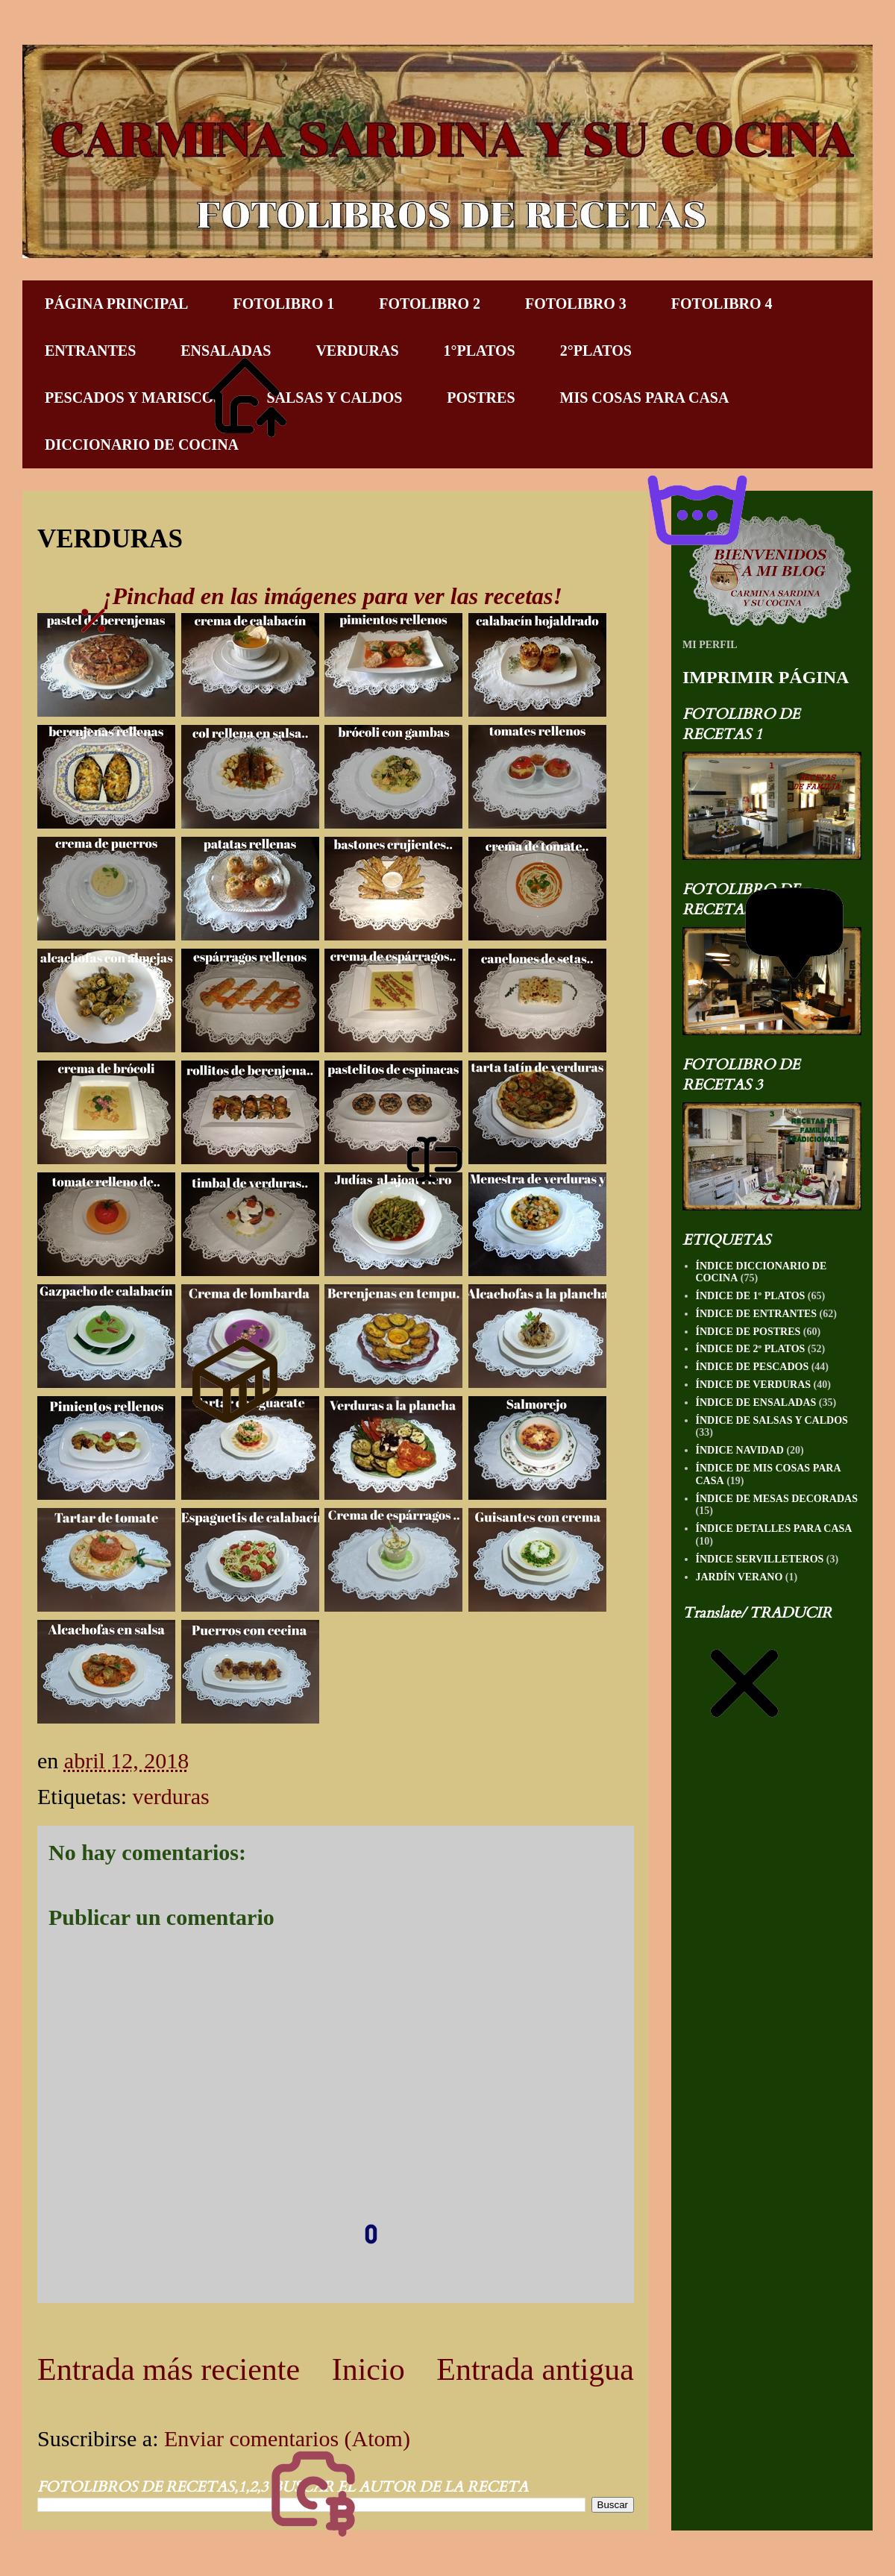  Describe the element at coordinates (434, 1159) in the screenshot. I see `tap to enter text in this field` at that location.